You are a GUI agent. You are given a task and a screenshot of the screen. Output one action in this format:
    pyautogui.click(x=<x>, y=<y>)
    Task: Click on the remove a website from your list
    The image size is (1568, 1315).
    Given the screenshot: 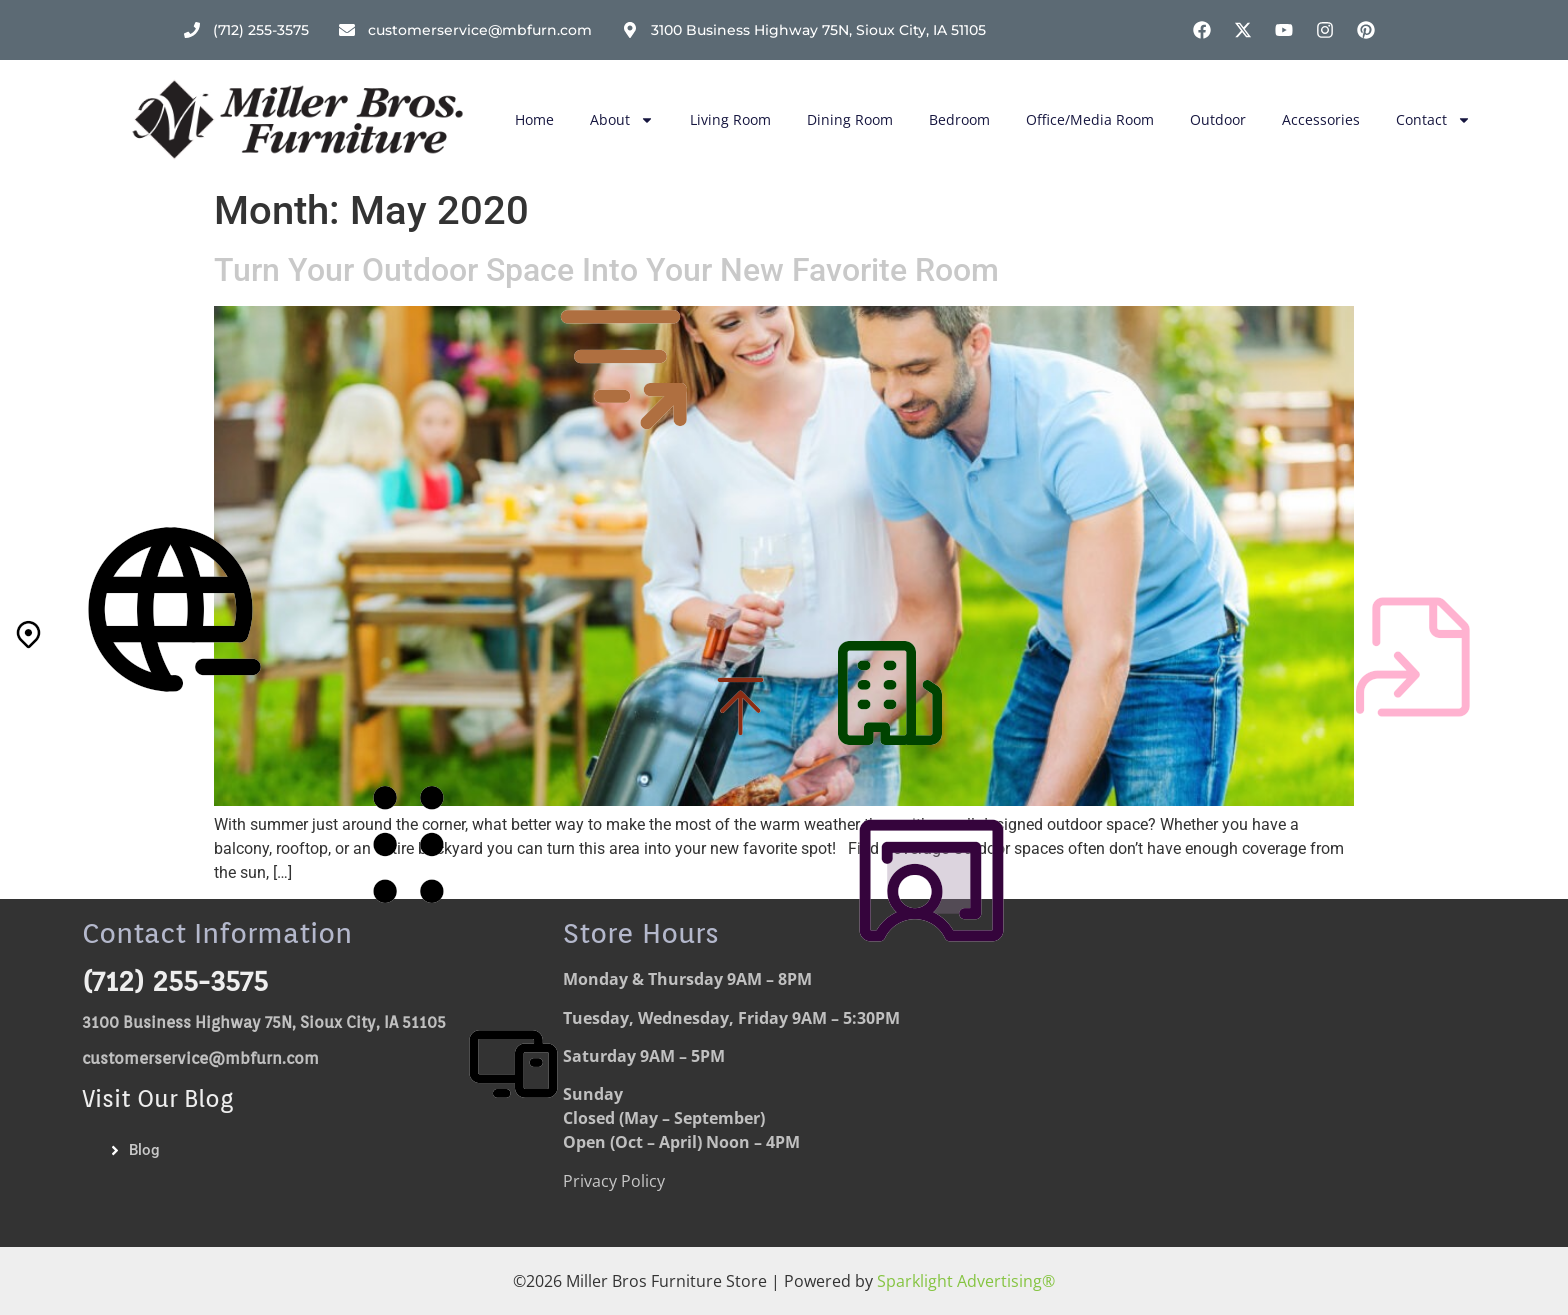 What is the action you would take?
    pyautogui.click(x=170, y=609)
    